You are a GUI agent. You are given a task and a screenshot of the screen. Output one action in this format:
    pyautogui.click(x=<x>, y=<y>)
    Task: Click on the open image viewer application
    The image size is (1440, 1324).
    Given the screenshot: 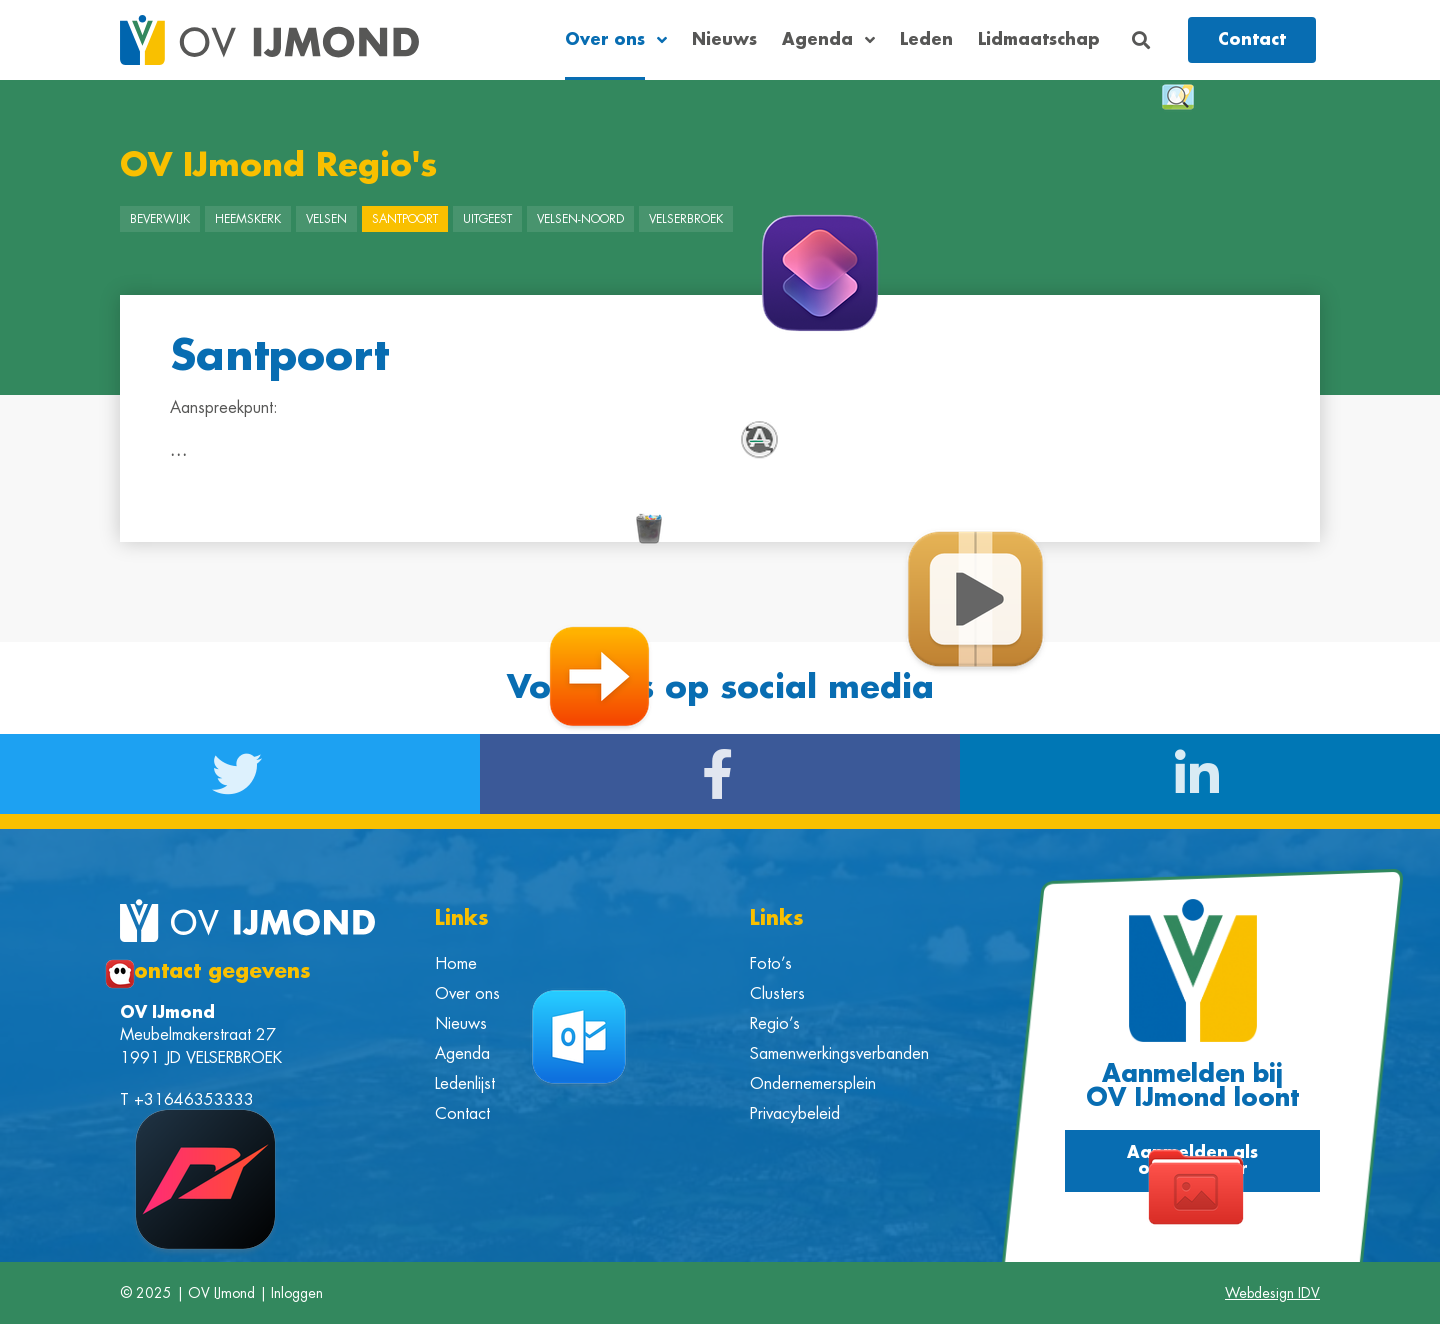 What is the action you would take?
    pyautogui.click(x=1178, y=97)
    